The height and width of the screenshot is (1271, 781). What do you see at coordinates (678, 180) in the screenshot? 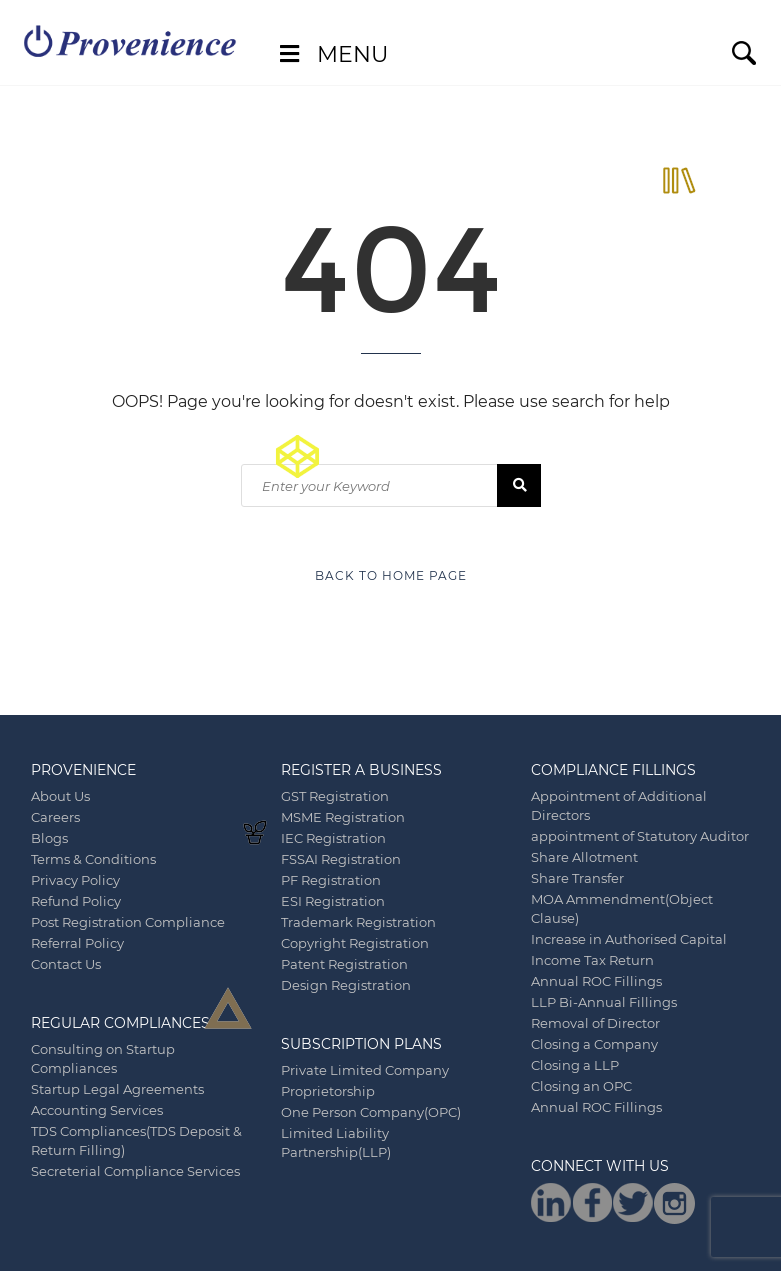
I see `access your saved library or collection` at bounding box center [678, 180].